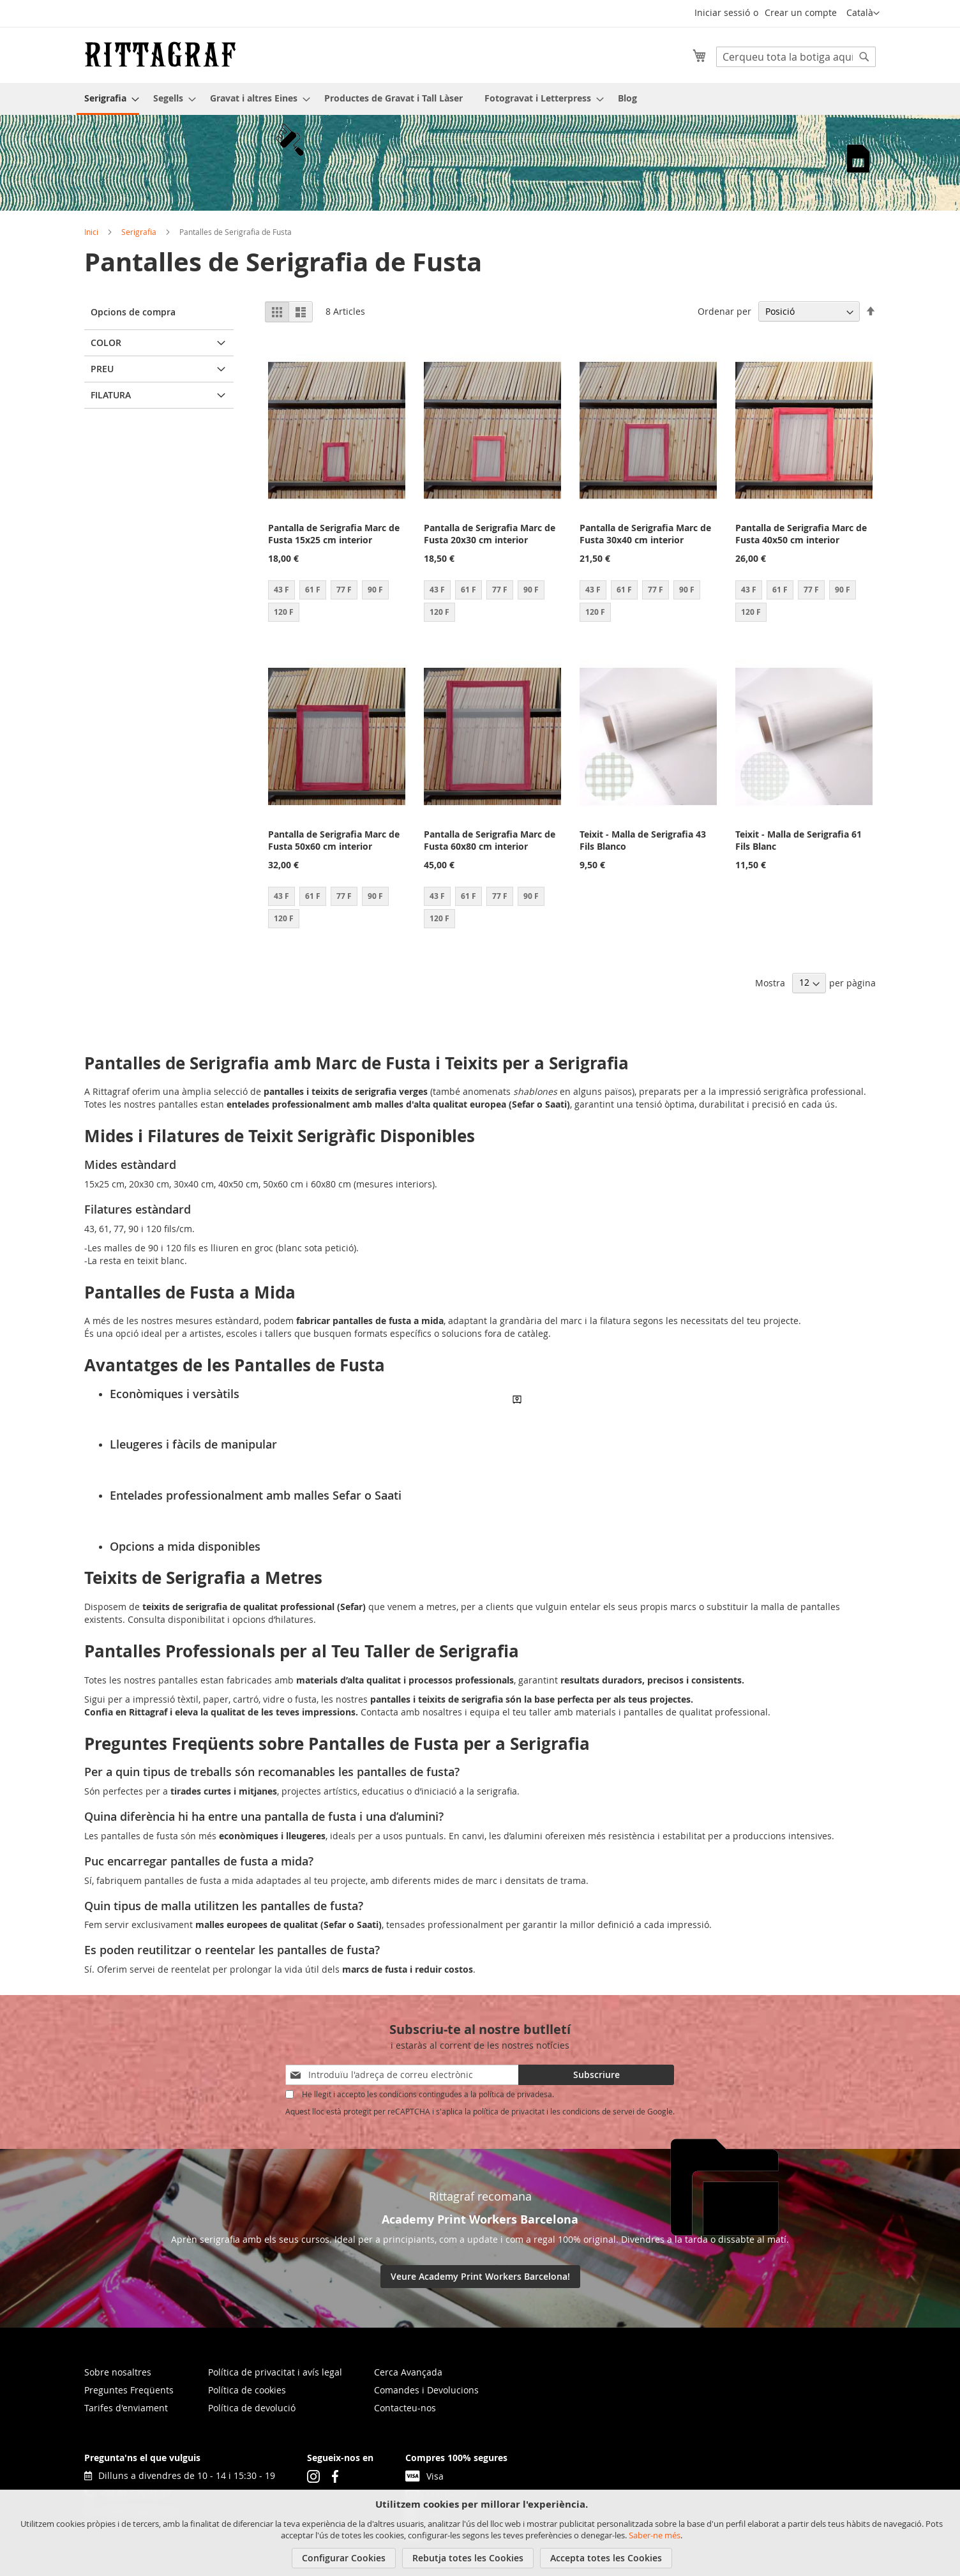 Image resolution: width=960 pixels, height=2576 pixels. What do you see at coordinates (858, 158) in the screenshot?
I see `view SIM card information` at bounding box center [858, 158].